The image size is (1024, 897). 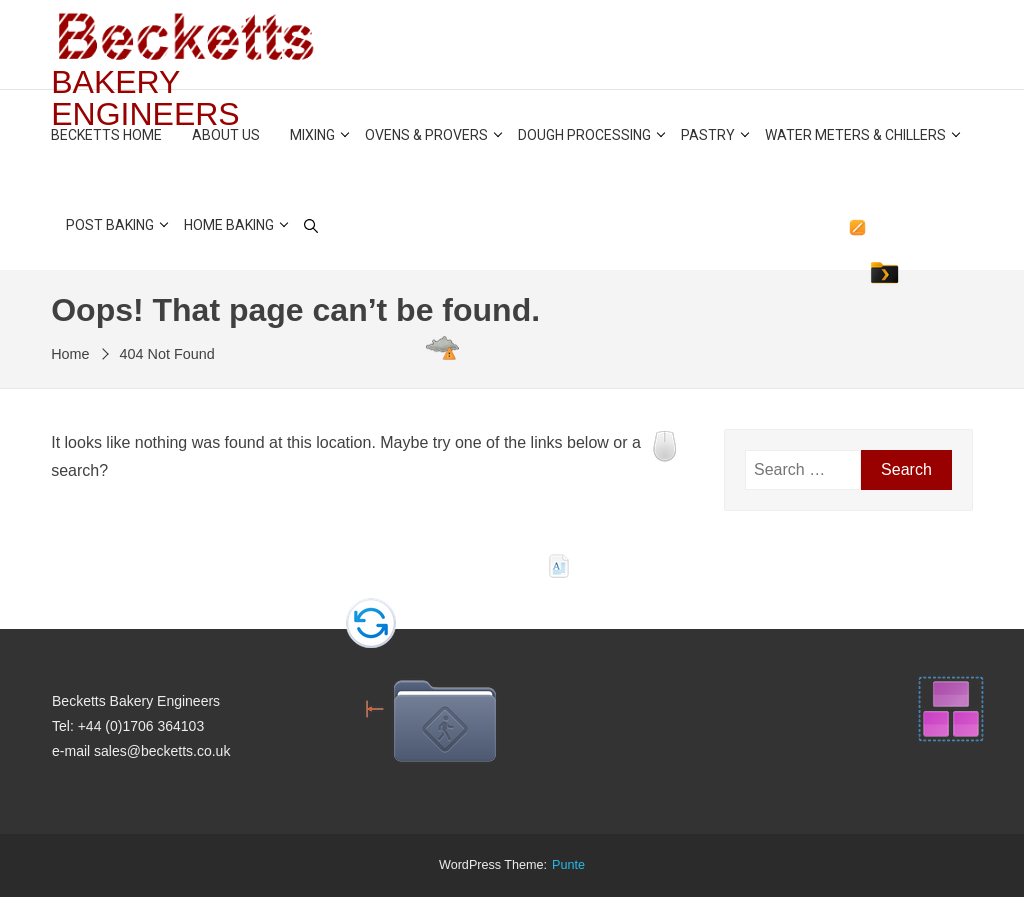 What do you see at coordinates (559, 566) in the screenshot?
I see `open a text document file` at bounding box center [559, 566].